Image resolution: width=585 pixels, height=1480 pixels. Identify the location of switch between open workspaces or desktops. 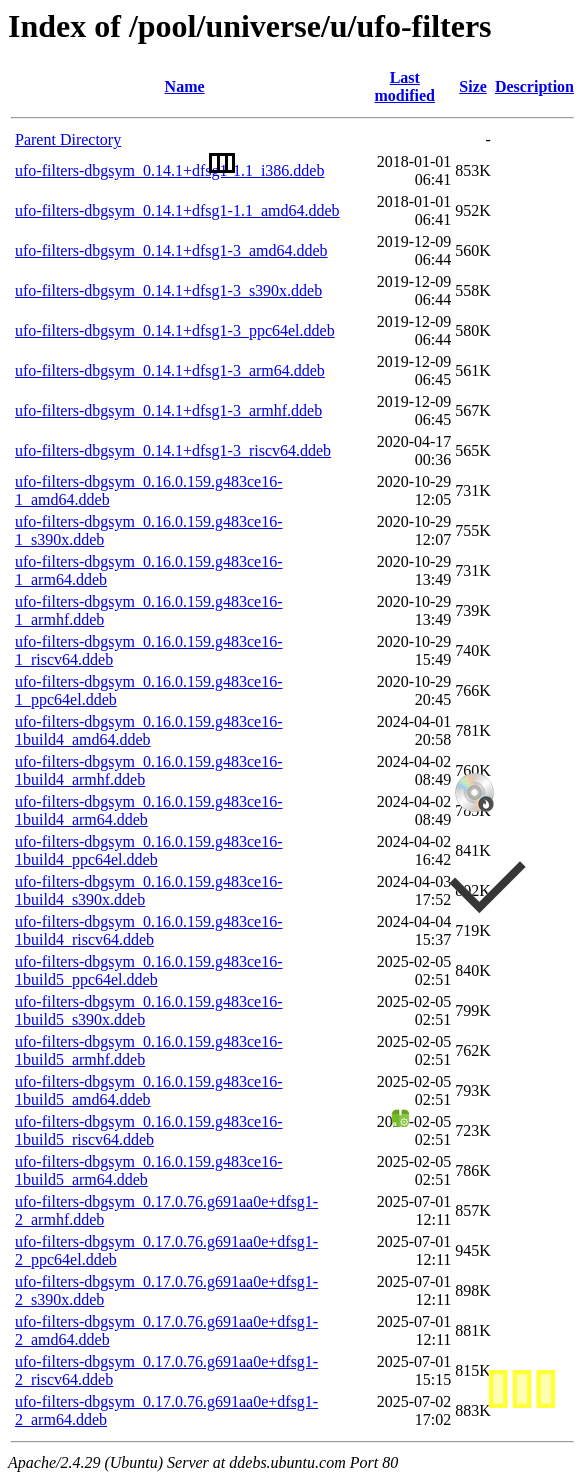
(522, 1389).